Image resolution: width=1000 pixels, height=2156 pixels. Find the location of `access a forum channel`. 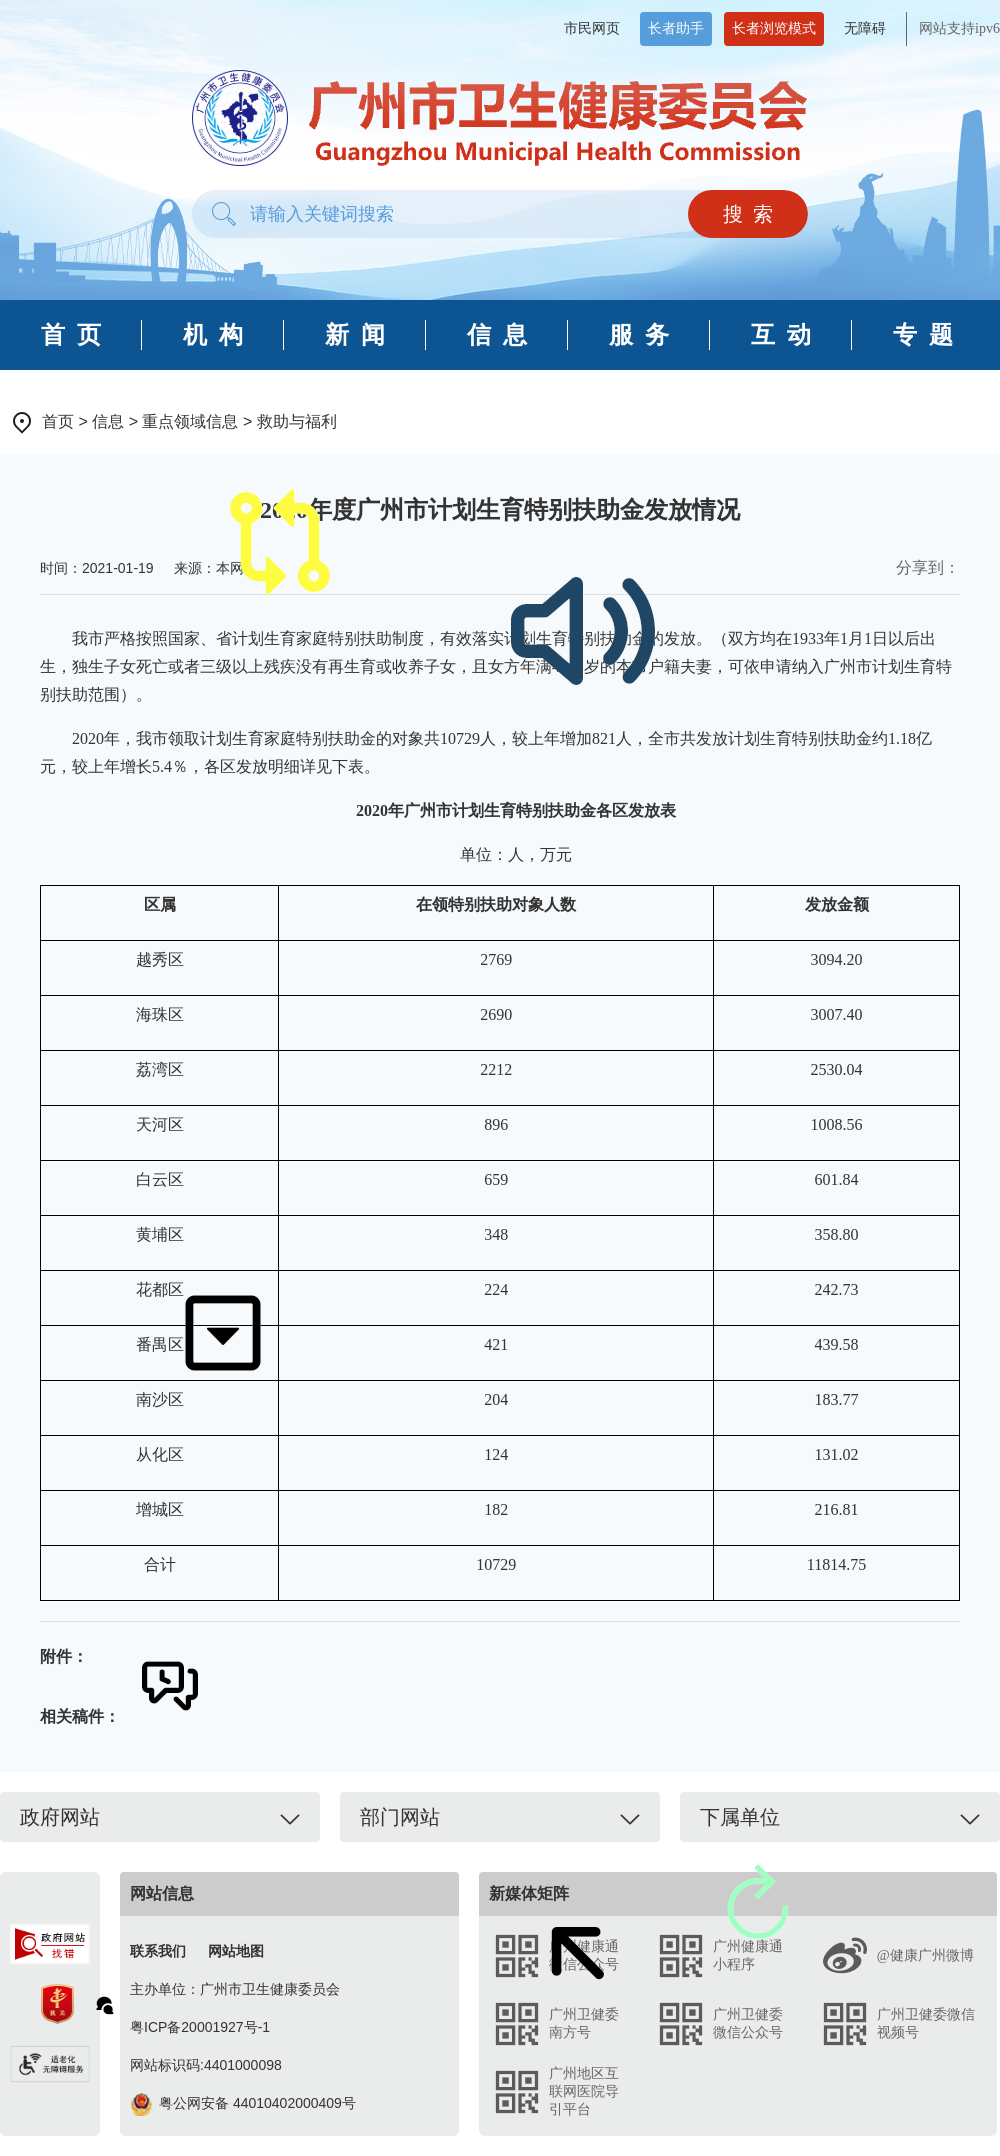

access a forum channel is located at coordinates (105, 2005).